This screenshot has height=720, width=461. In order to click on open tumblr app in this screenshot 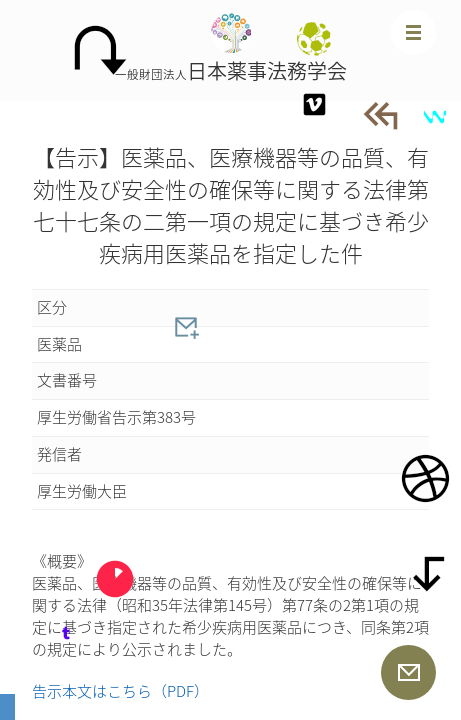, I will do `click(66, 633)`.